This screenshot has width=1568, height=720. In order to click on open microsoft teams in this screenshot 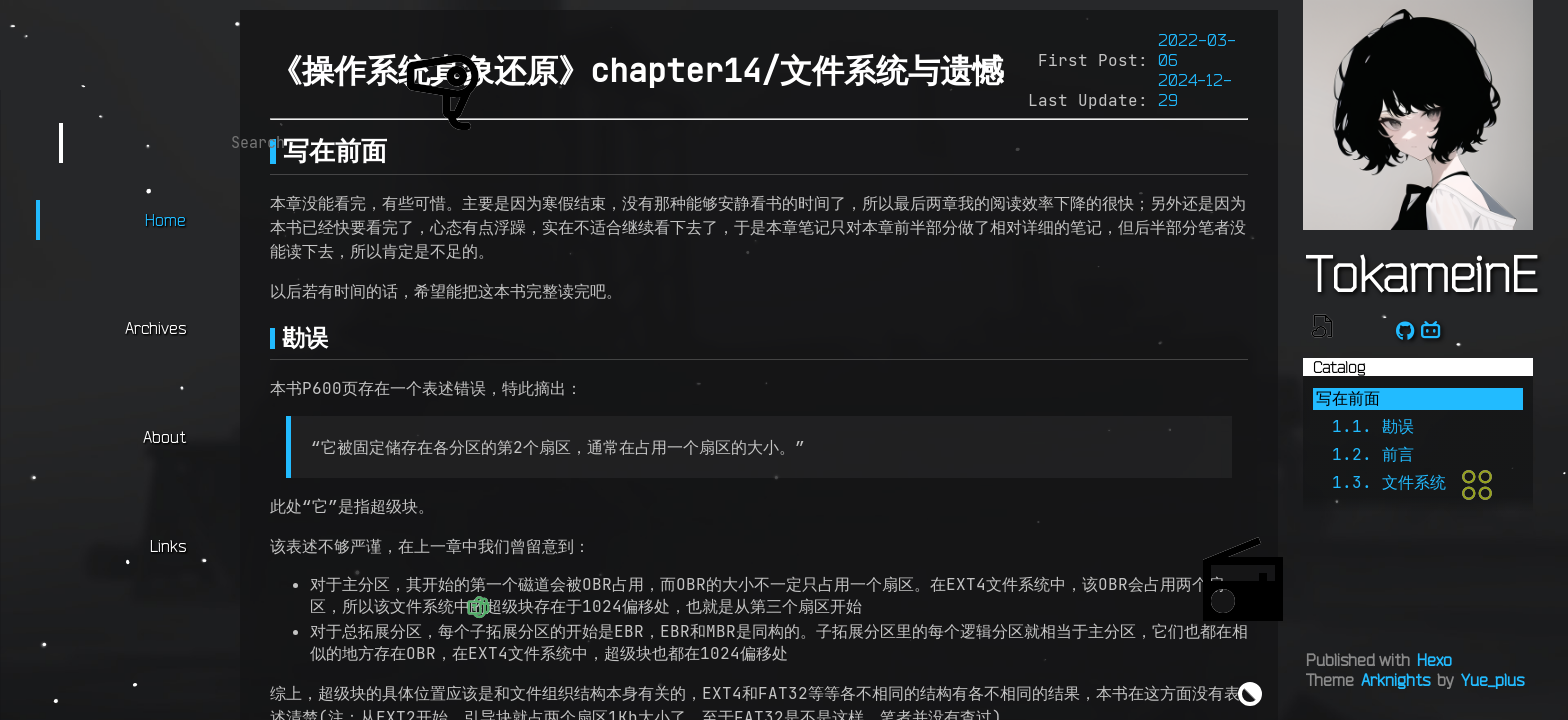, I will do `click(478, 607)`.